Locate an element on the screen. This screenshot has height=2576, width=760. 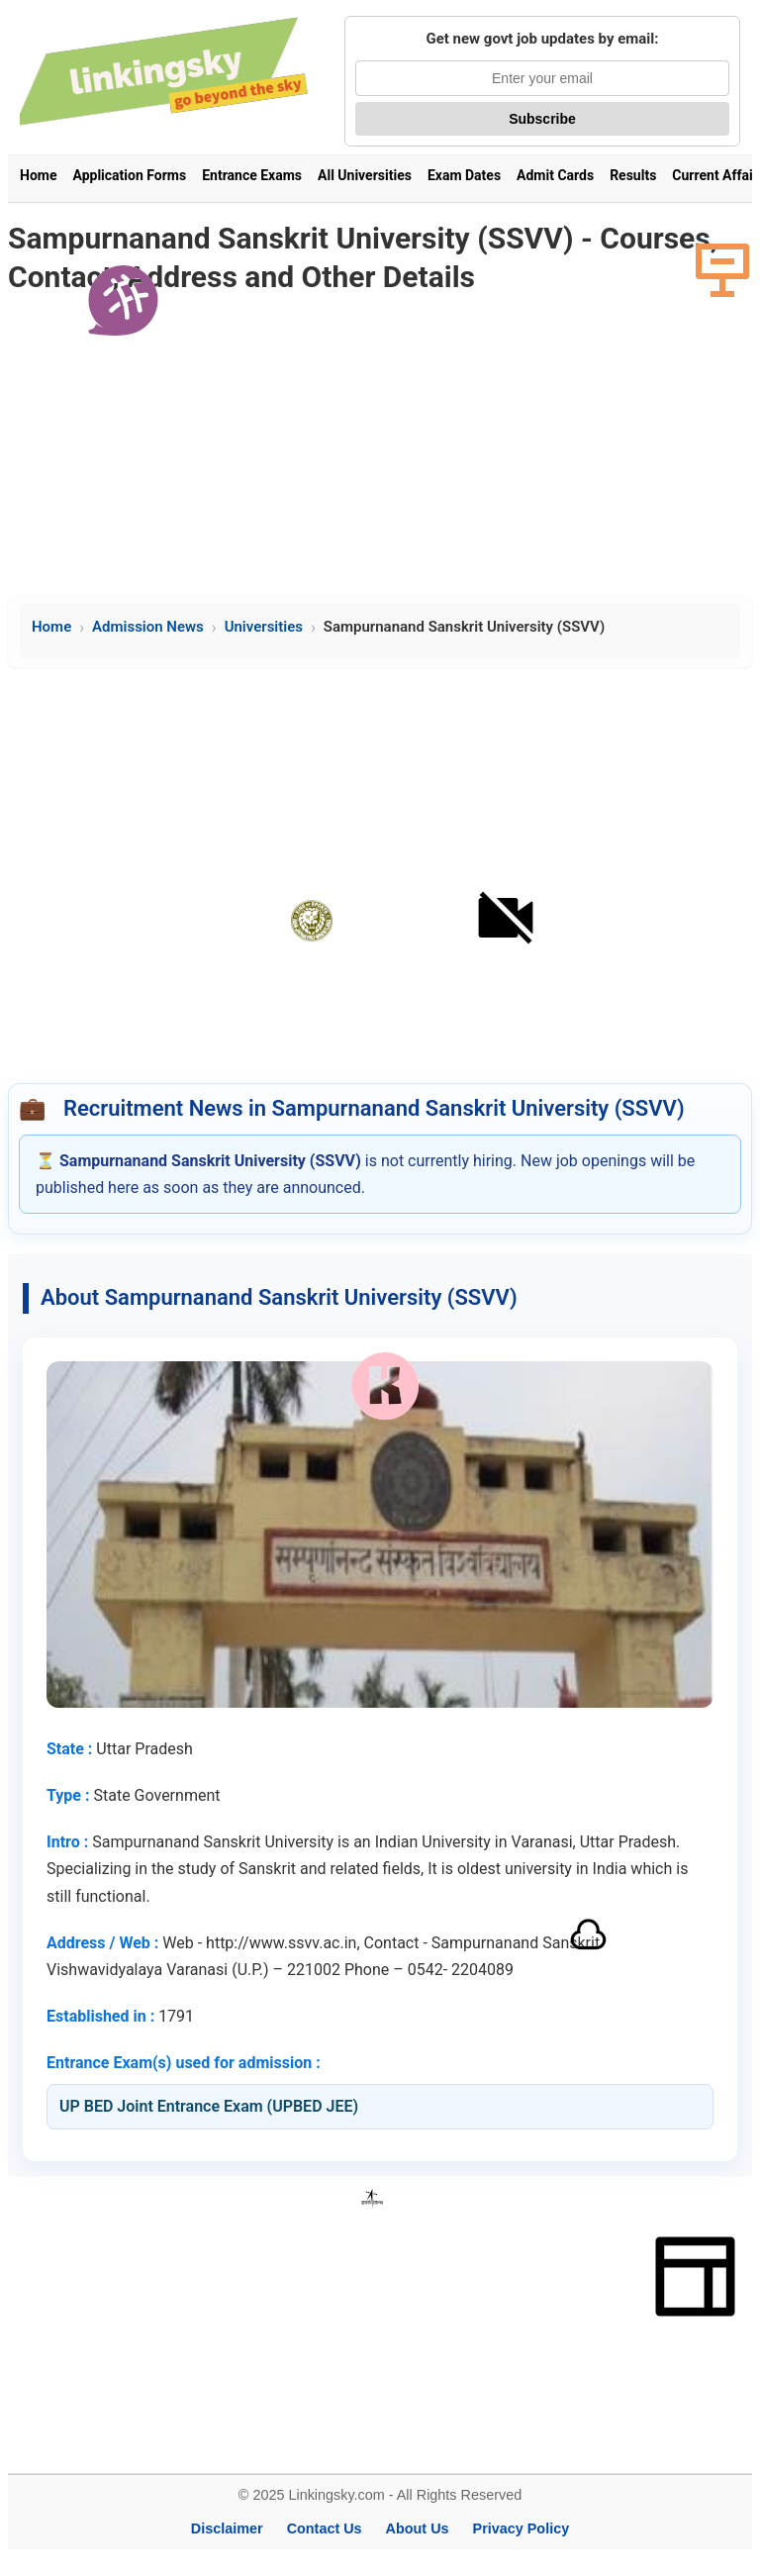
link to ISRO (Indian Space Research Organisation) website is located at coordinates (372, 2199).